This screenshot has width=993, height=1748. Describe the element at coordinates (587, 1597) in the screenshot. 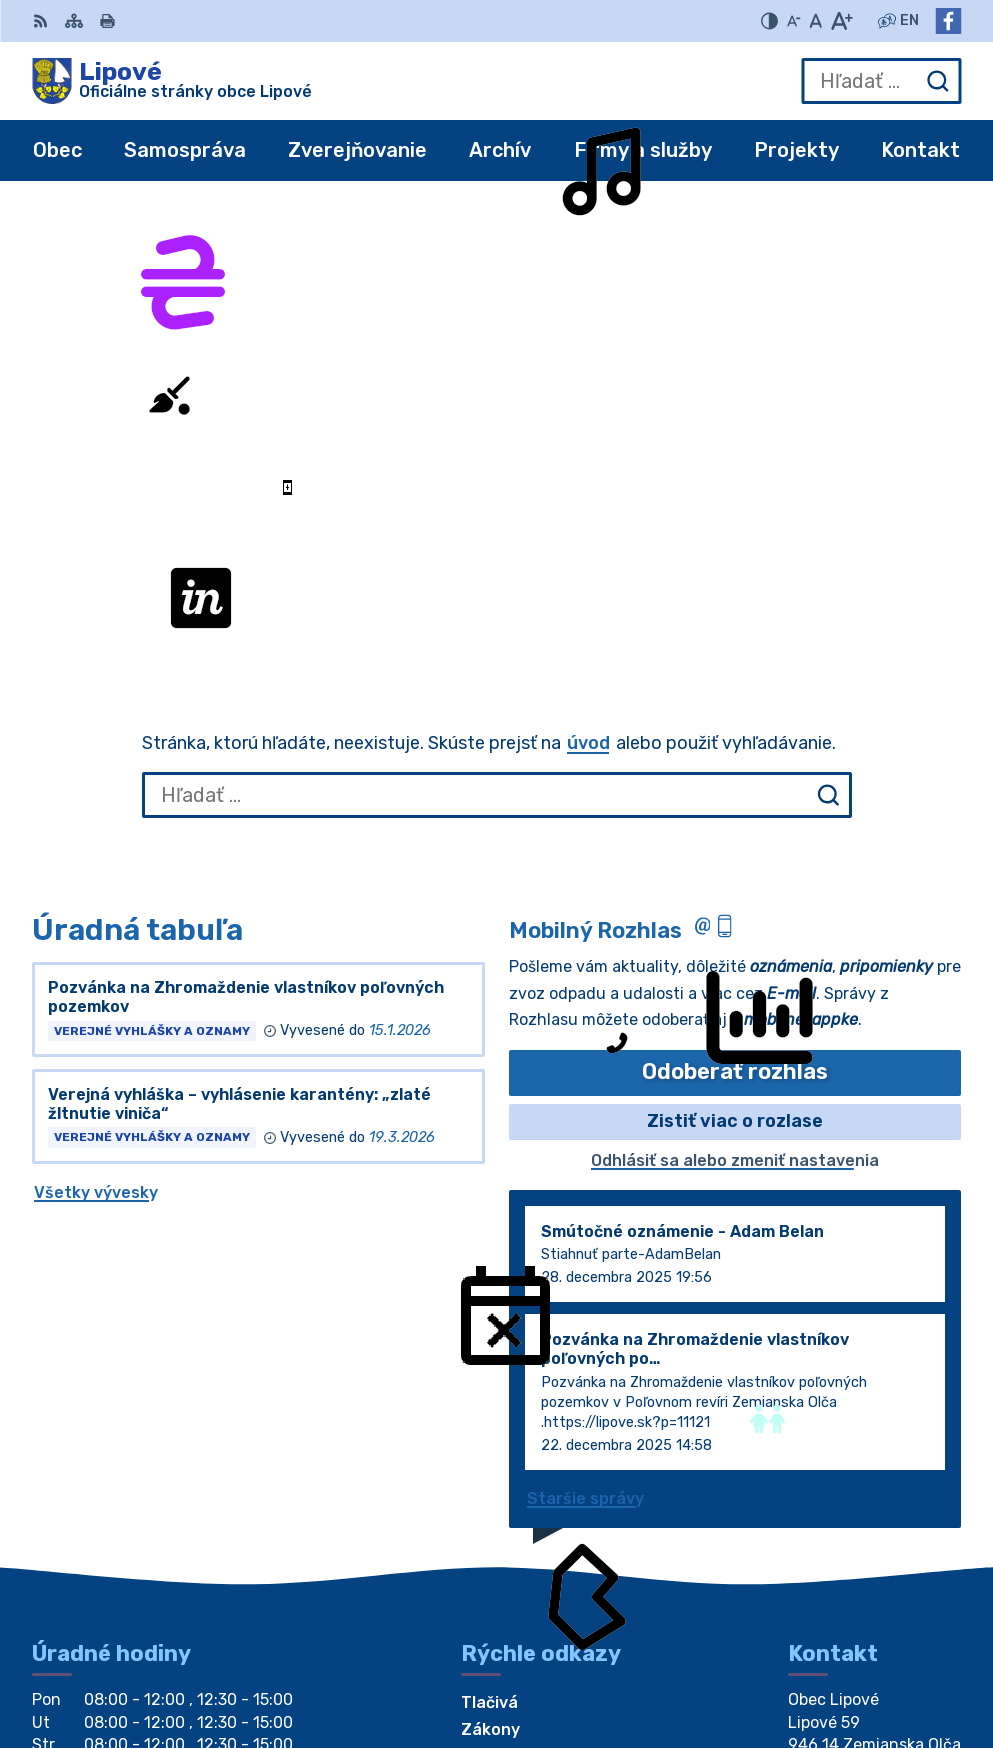

I see `bulma CSS framework logo` at that location.